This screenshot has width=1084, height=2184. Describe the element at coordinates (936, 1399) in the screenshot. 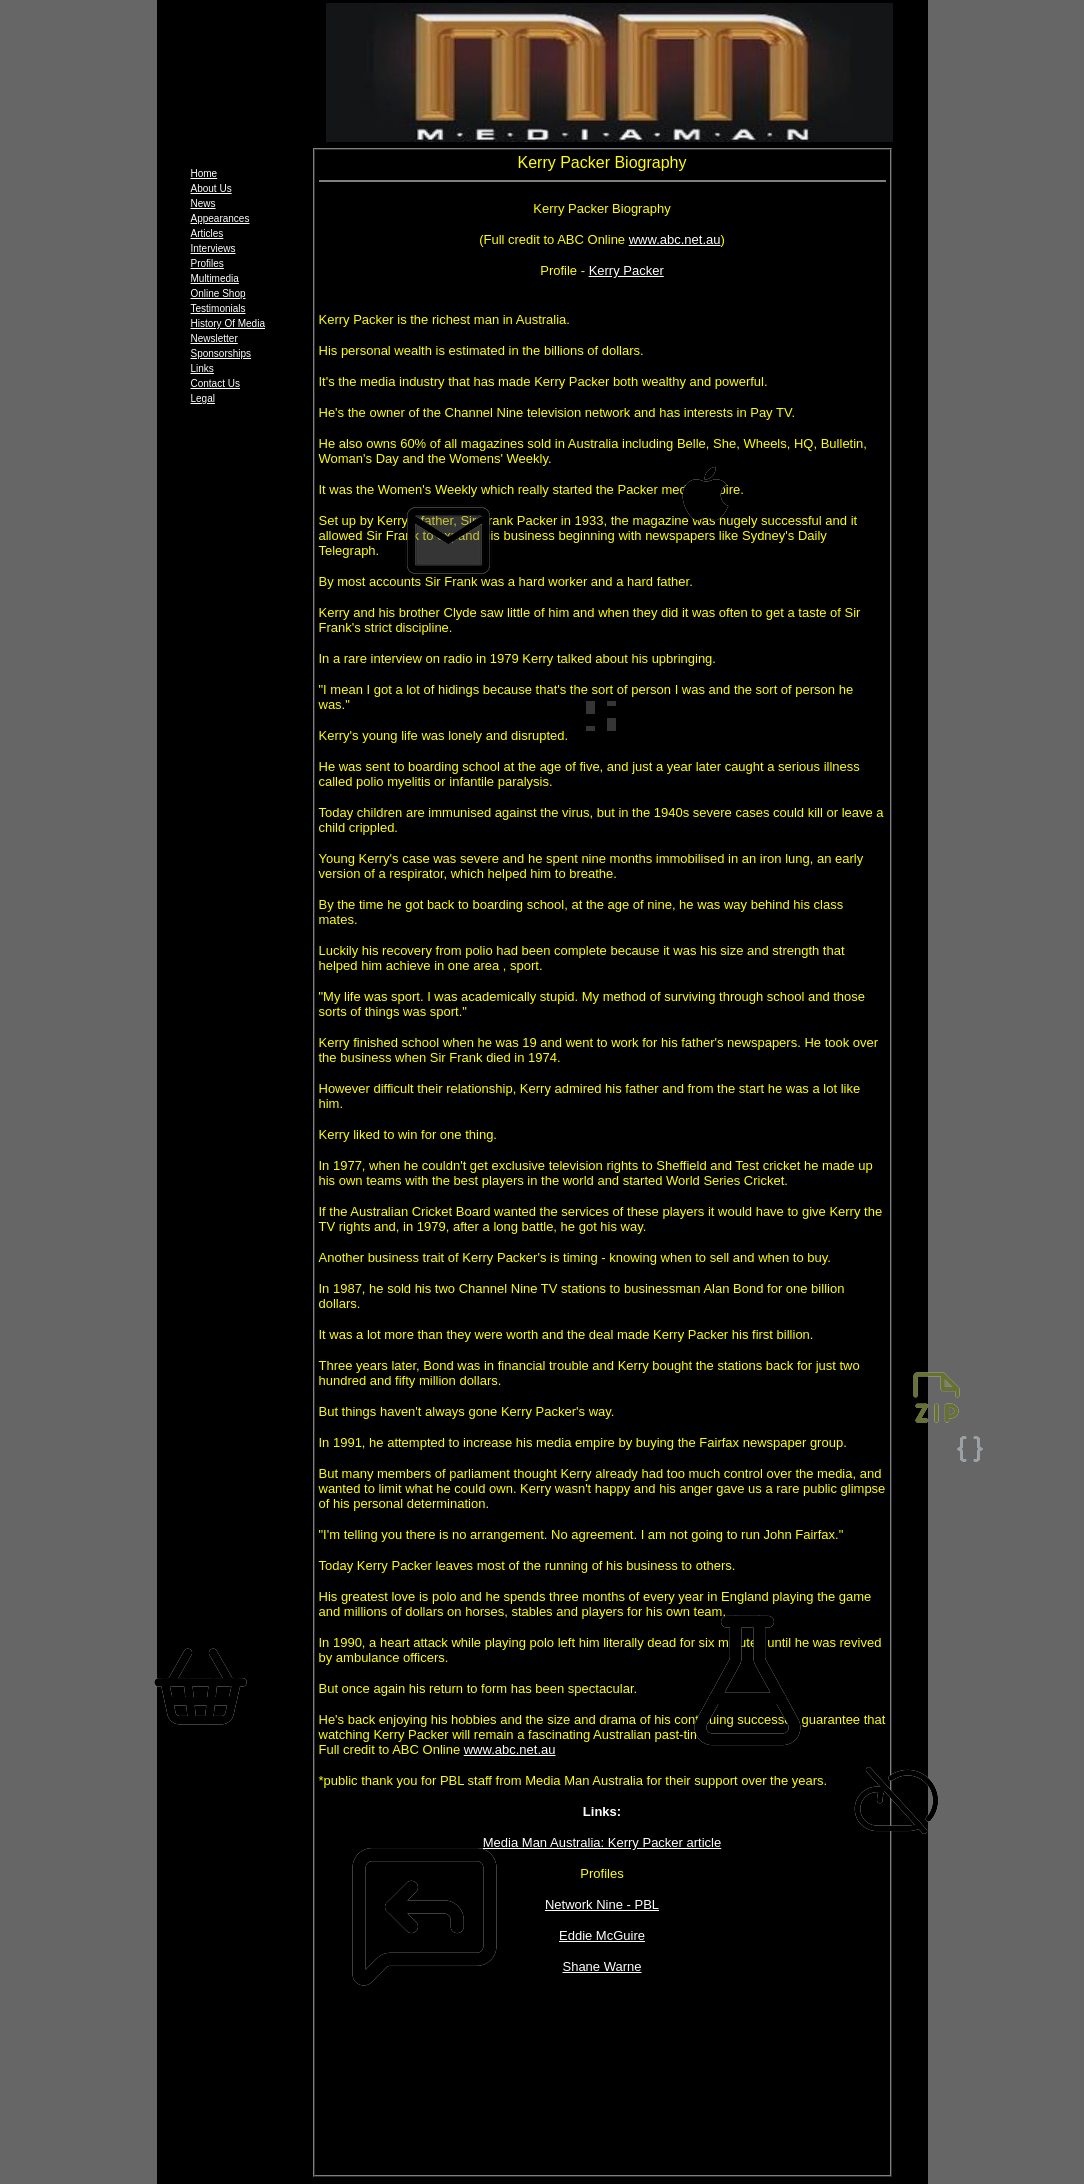

I see `open or extract a zip archive` at that location.